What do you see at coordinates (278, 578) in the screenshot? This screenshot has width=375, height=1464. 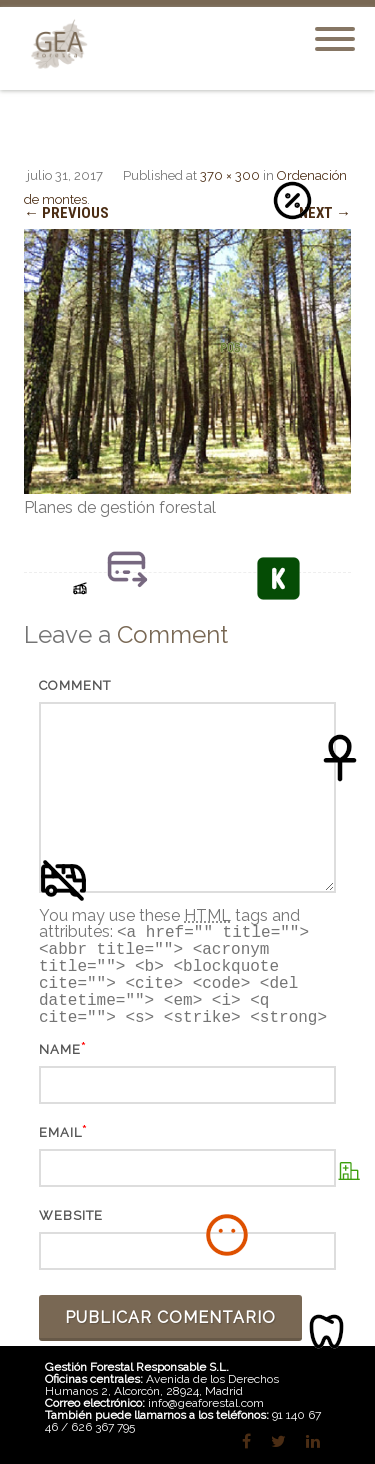 I see `keyboard shortcut indicator for the letter K` at bounding box center [278, 578].